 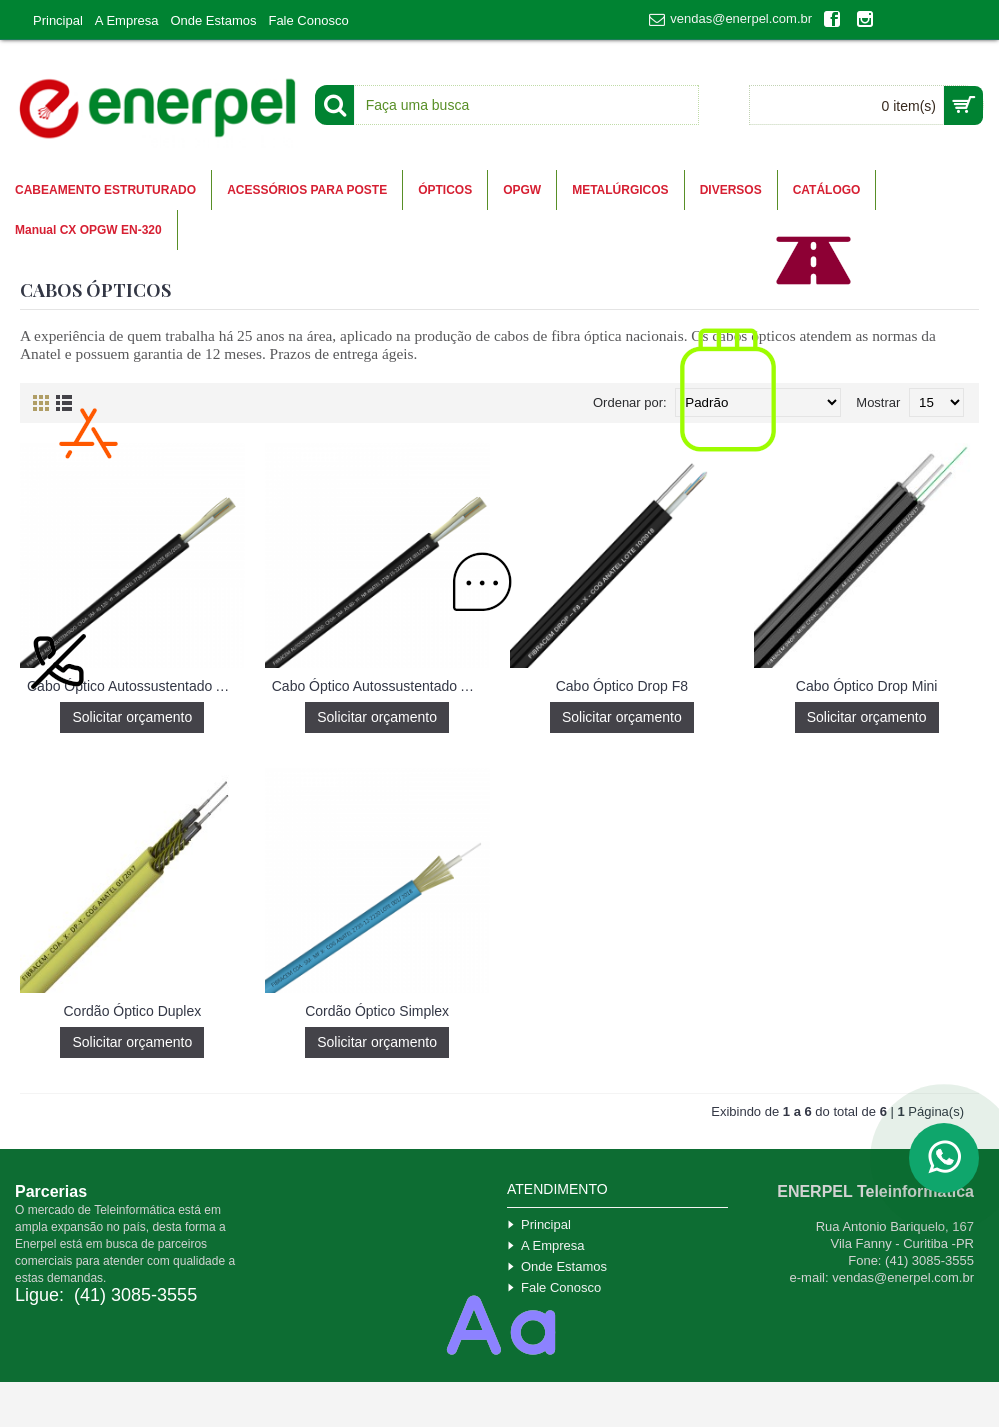 What do you see at coordinates (728, 390) in the screenshot?
I see `store or organize items in a container` at bounding box center [728, 390].